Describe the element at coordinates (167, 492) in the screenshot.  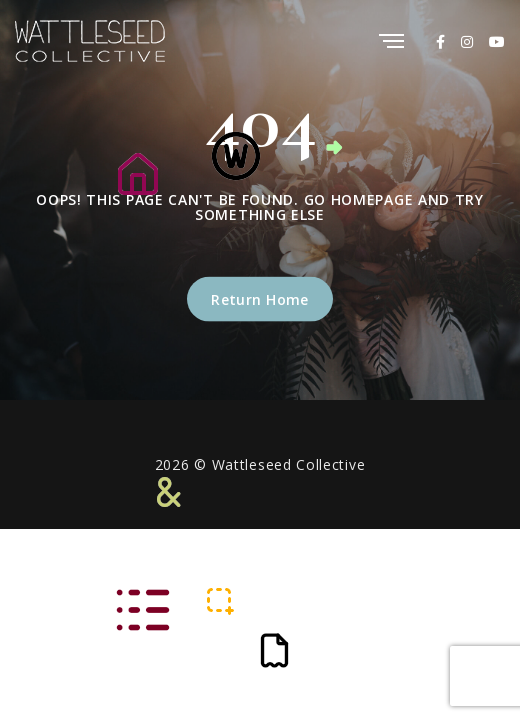
I see `insert ampersand symbol or special character` at that location.